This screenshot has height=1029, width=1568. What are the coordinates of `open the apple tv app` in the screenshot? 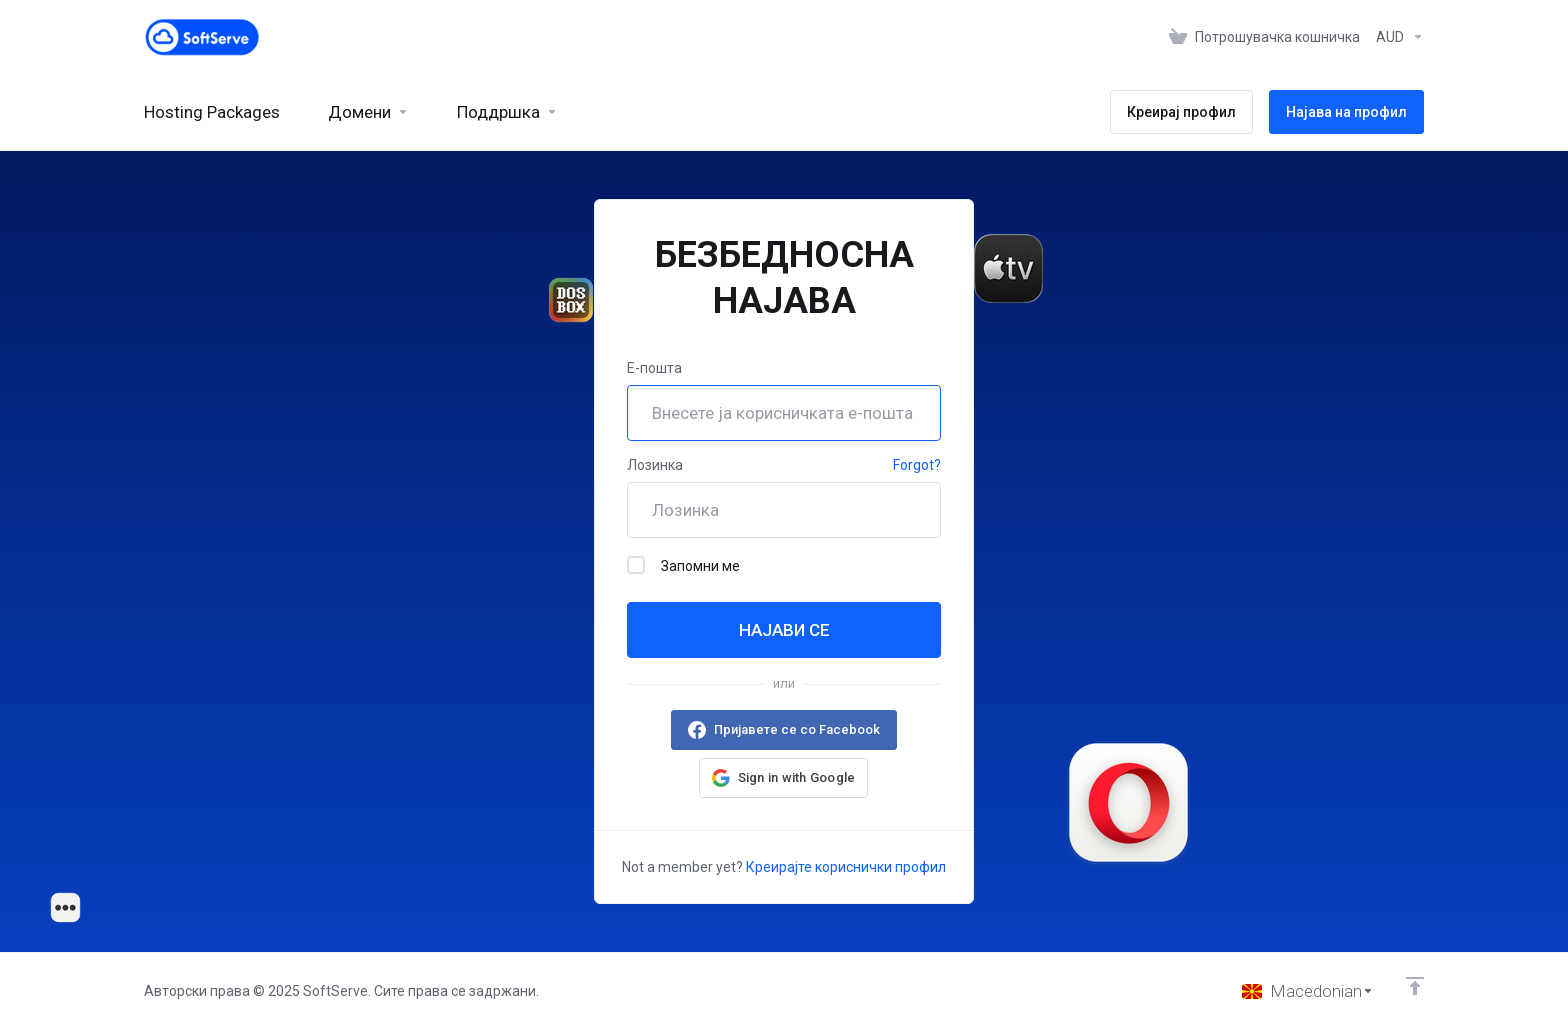 It's located at (1008, 268).